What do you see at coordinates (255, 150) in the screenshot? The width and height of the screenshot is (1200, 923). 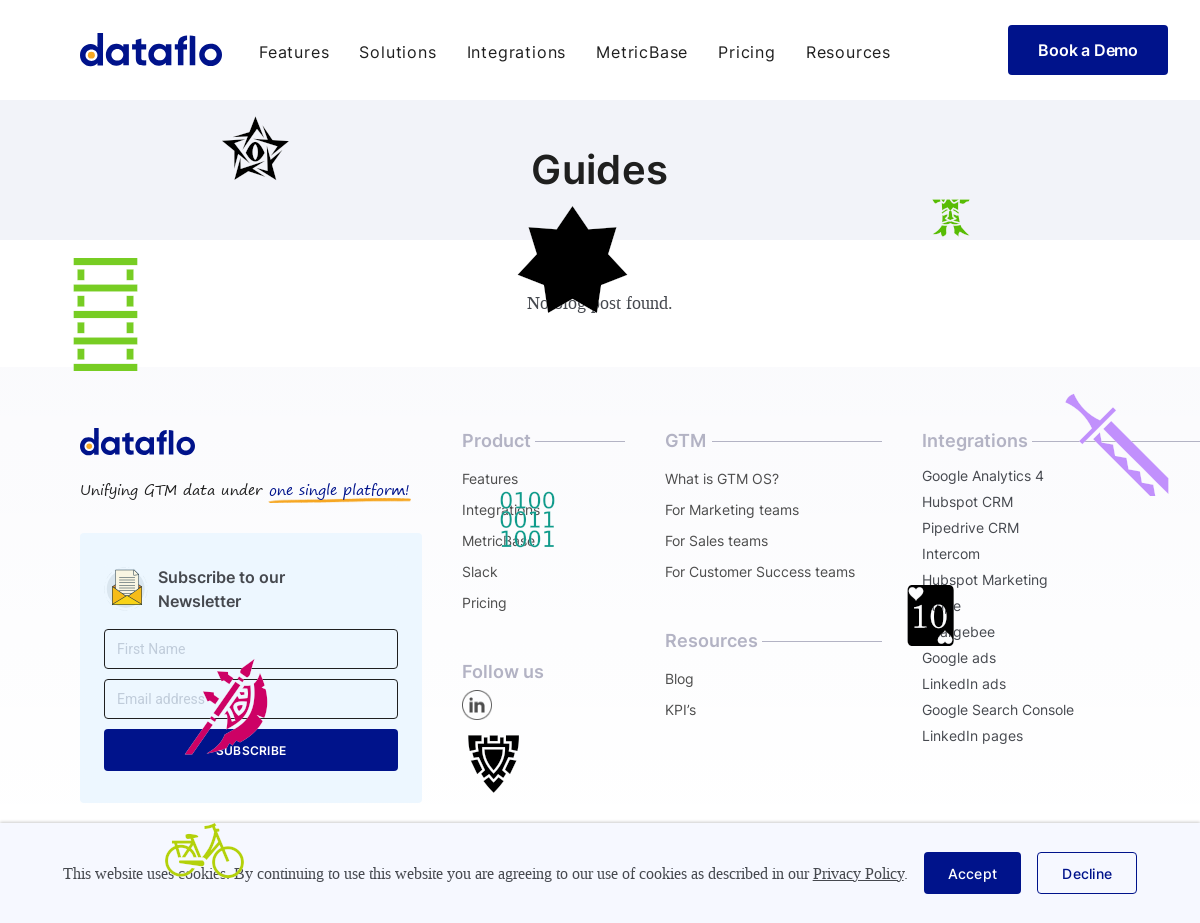 I see `indicates a cursed or corrupted item status` at bounding box center [255, 150].